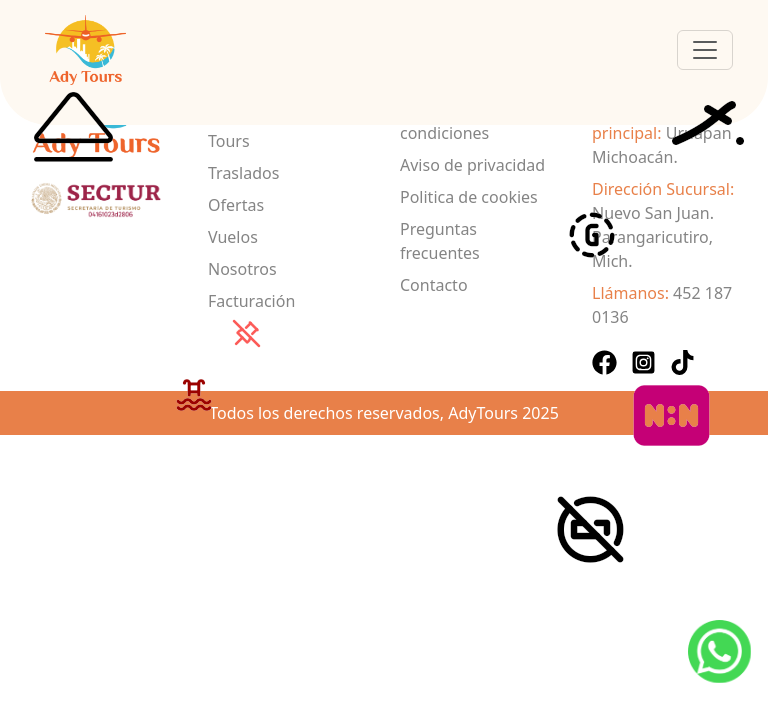 The width and height of the screenshot is (768, 720). I want to click on view pool or swimming amenities, so click(194, 395).